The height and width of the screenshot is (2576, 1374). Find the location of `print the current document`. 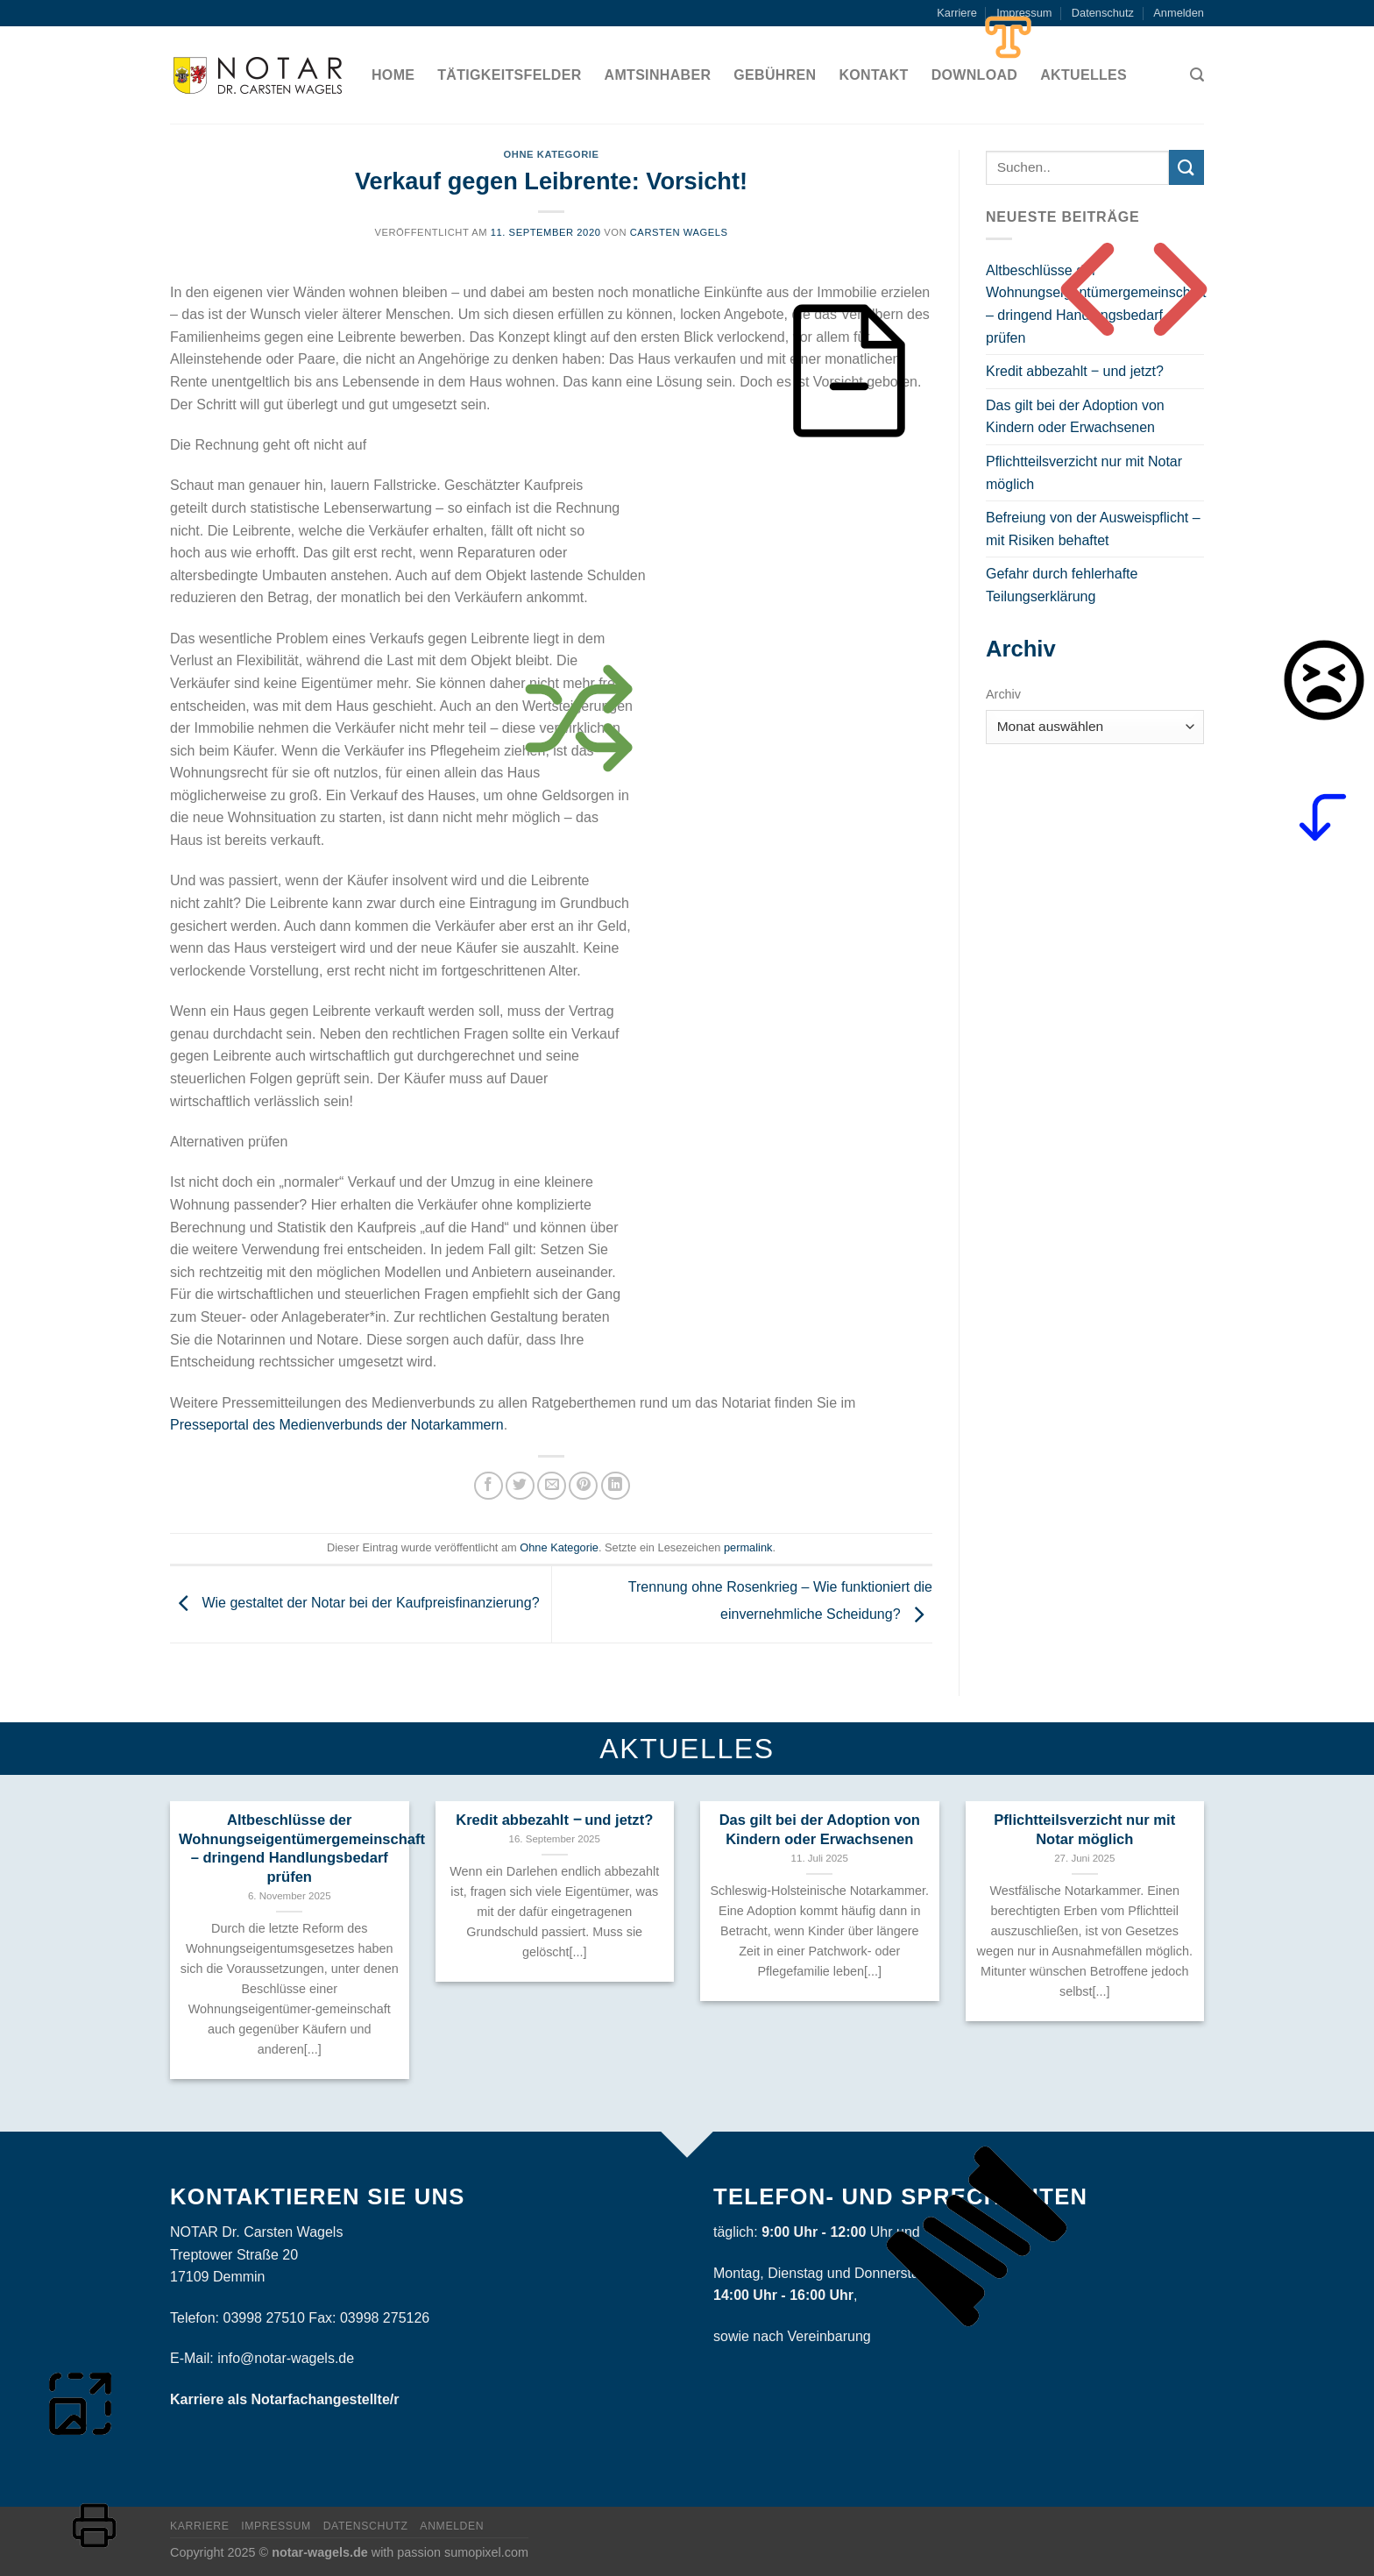

print the current document is located at coordinates (94, 2525).